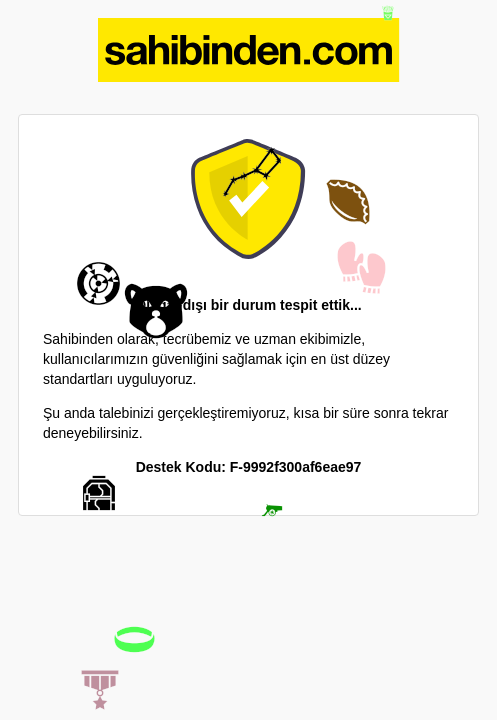  What do you see at coordinates (388, 13) in the screenshot?
I see `browse fast food or snack options` at bounding box center [388, 13].